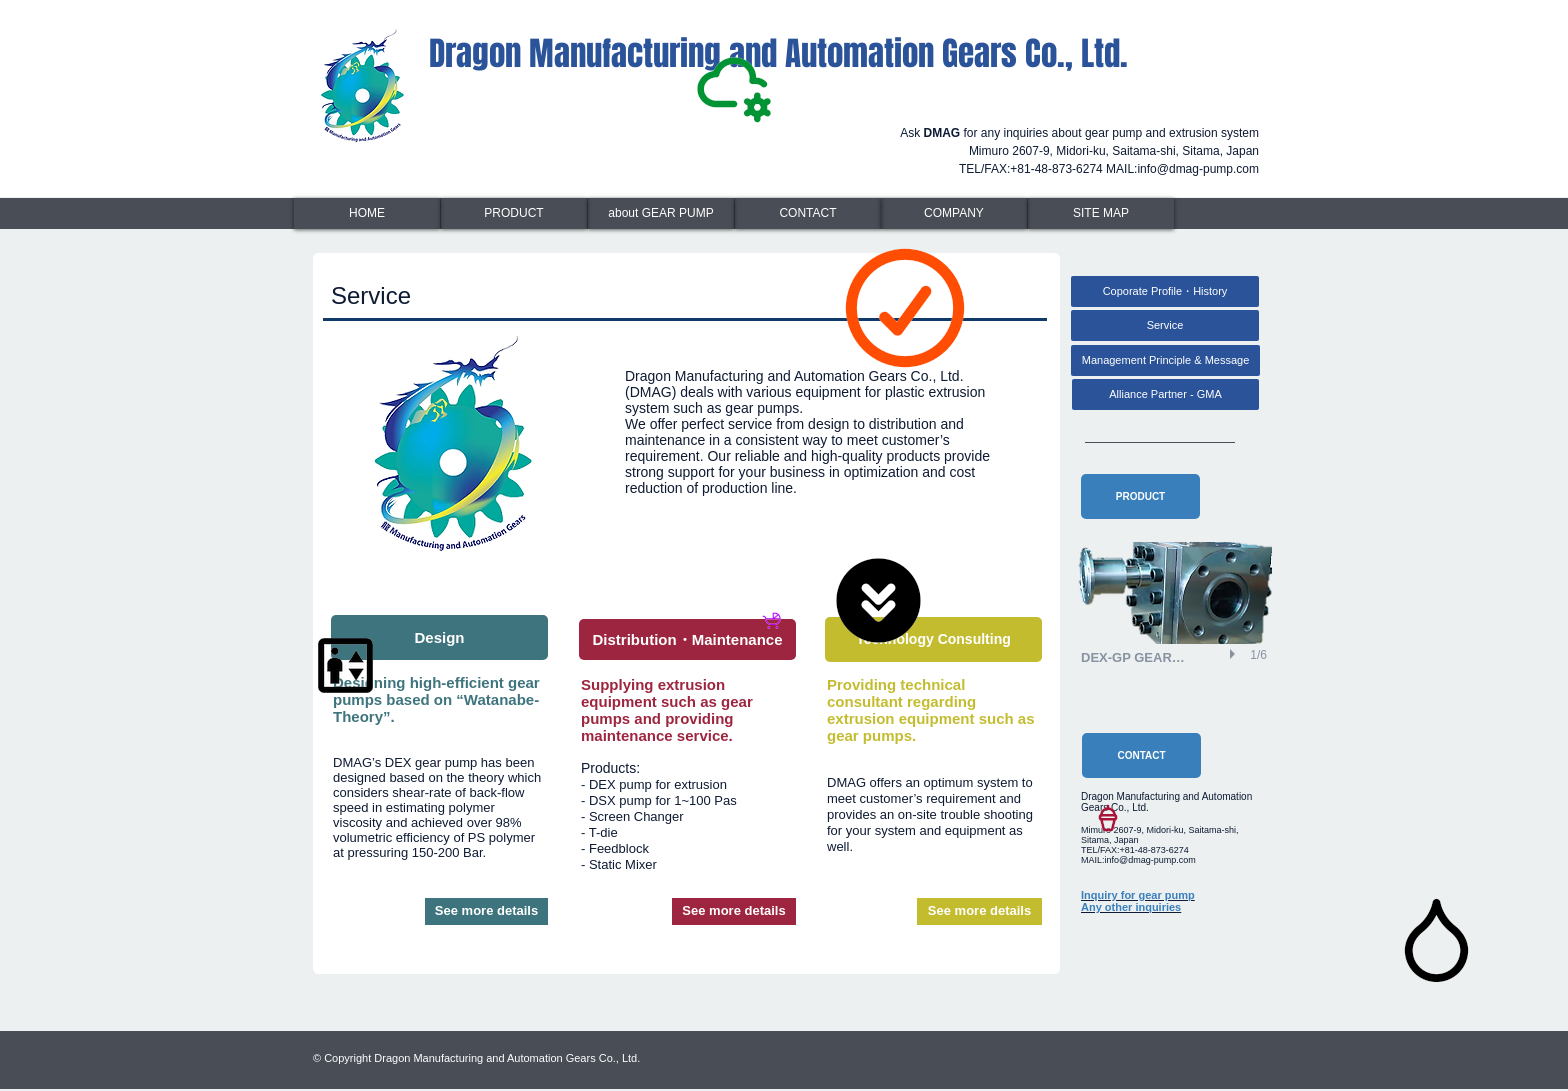 Image resolution: width=1568 pixels, height=1091 pixels. What do you see at coordinates (1436, 938) in the screenshot?
I see `adjust water or hydration settings` at bounding box center [1436, 938].